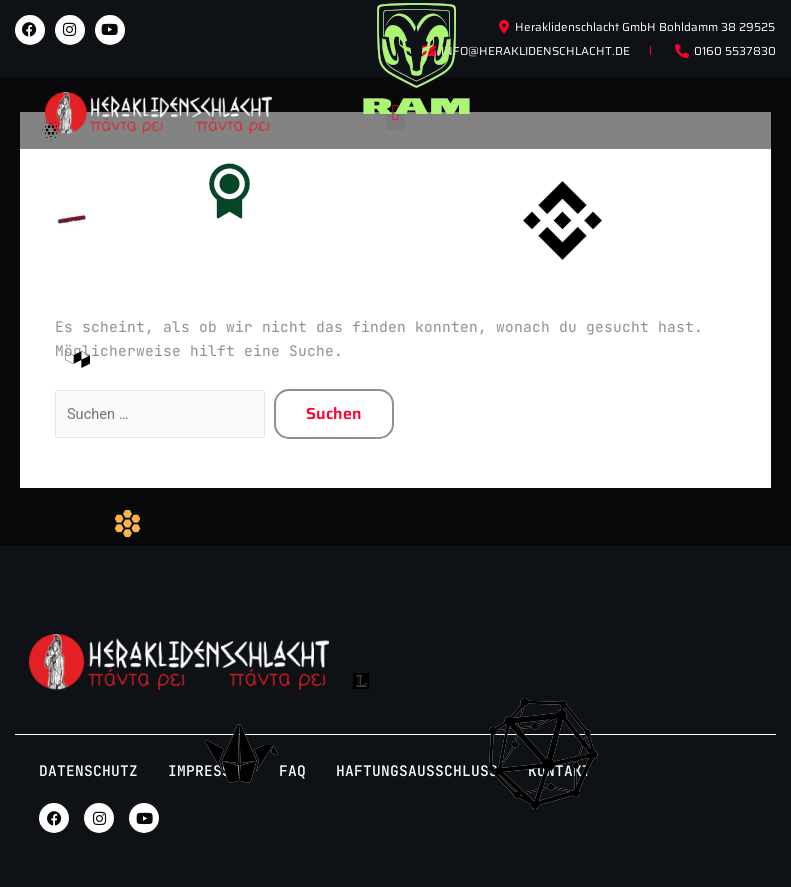 Image resolution: width=791 pixels, height=887 pixels. Describe the element at coordinates (542, 753) in the screenshot. I see `open SageMath mathematical software` at that location.